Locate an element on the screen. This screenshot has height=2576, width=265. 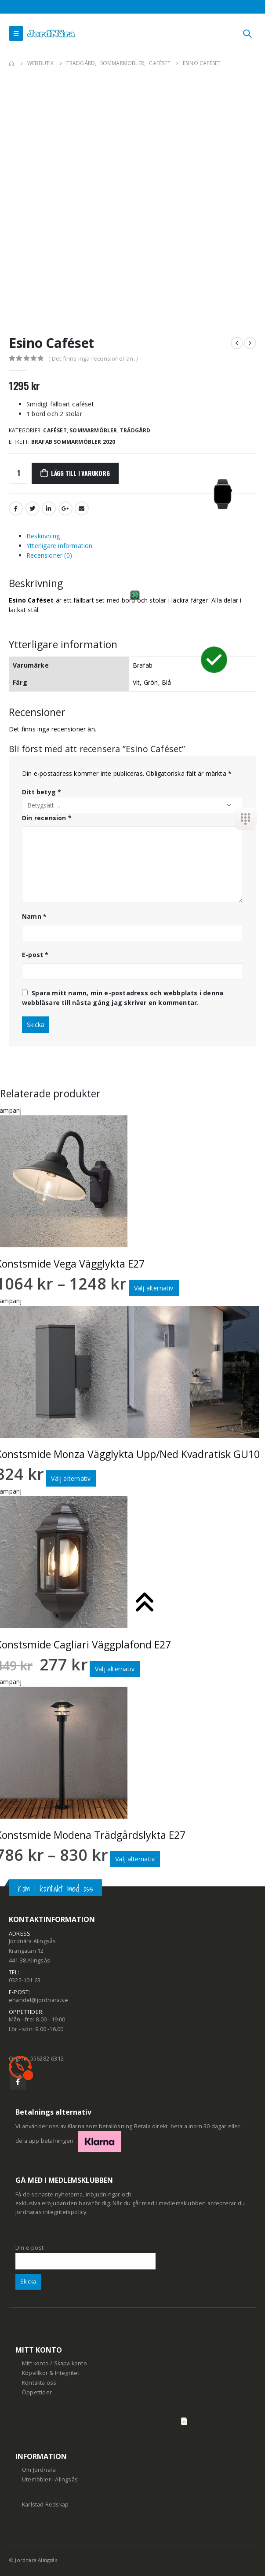
open the phone dialpad is located at coordinates (245, 818).